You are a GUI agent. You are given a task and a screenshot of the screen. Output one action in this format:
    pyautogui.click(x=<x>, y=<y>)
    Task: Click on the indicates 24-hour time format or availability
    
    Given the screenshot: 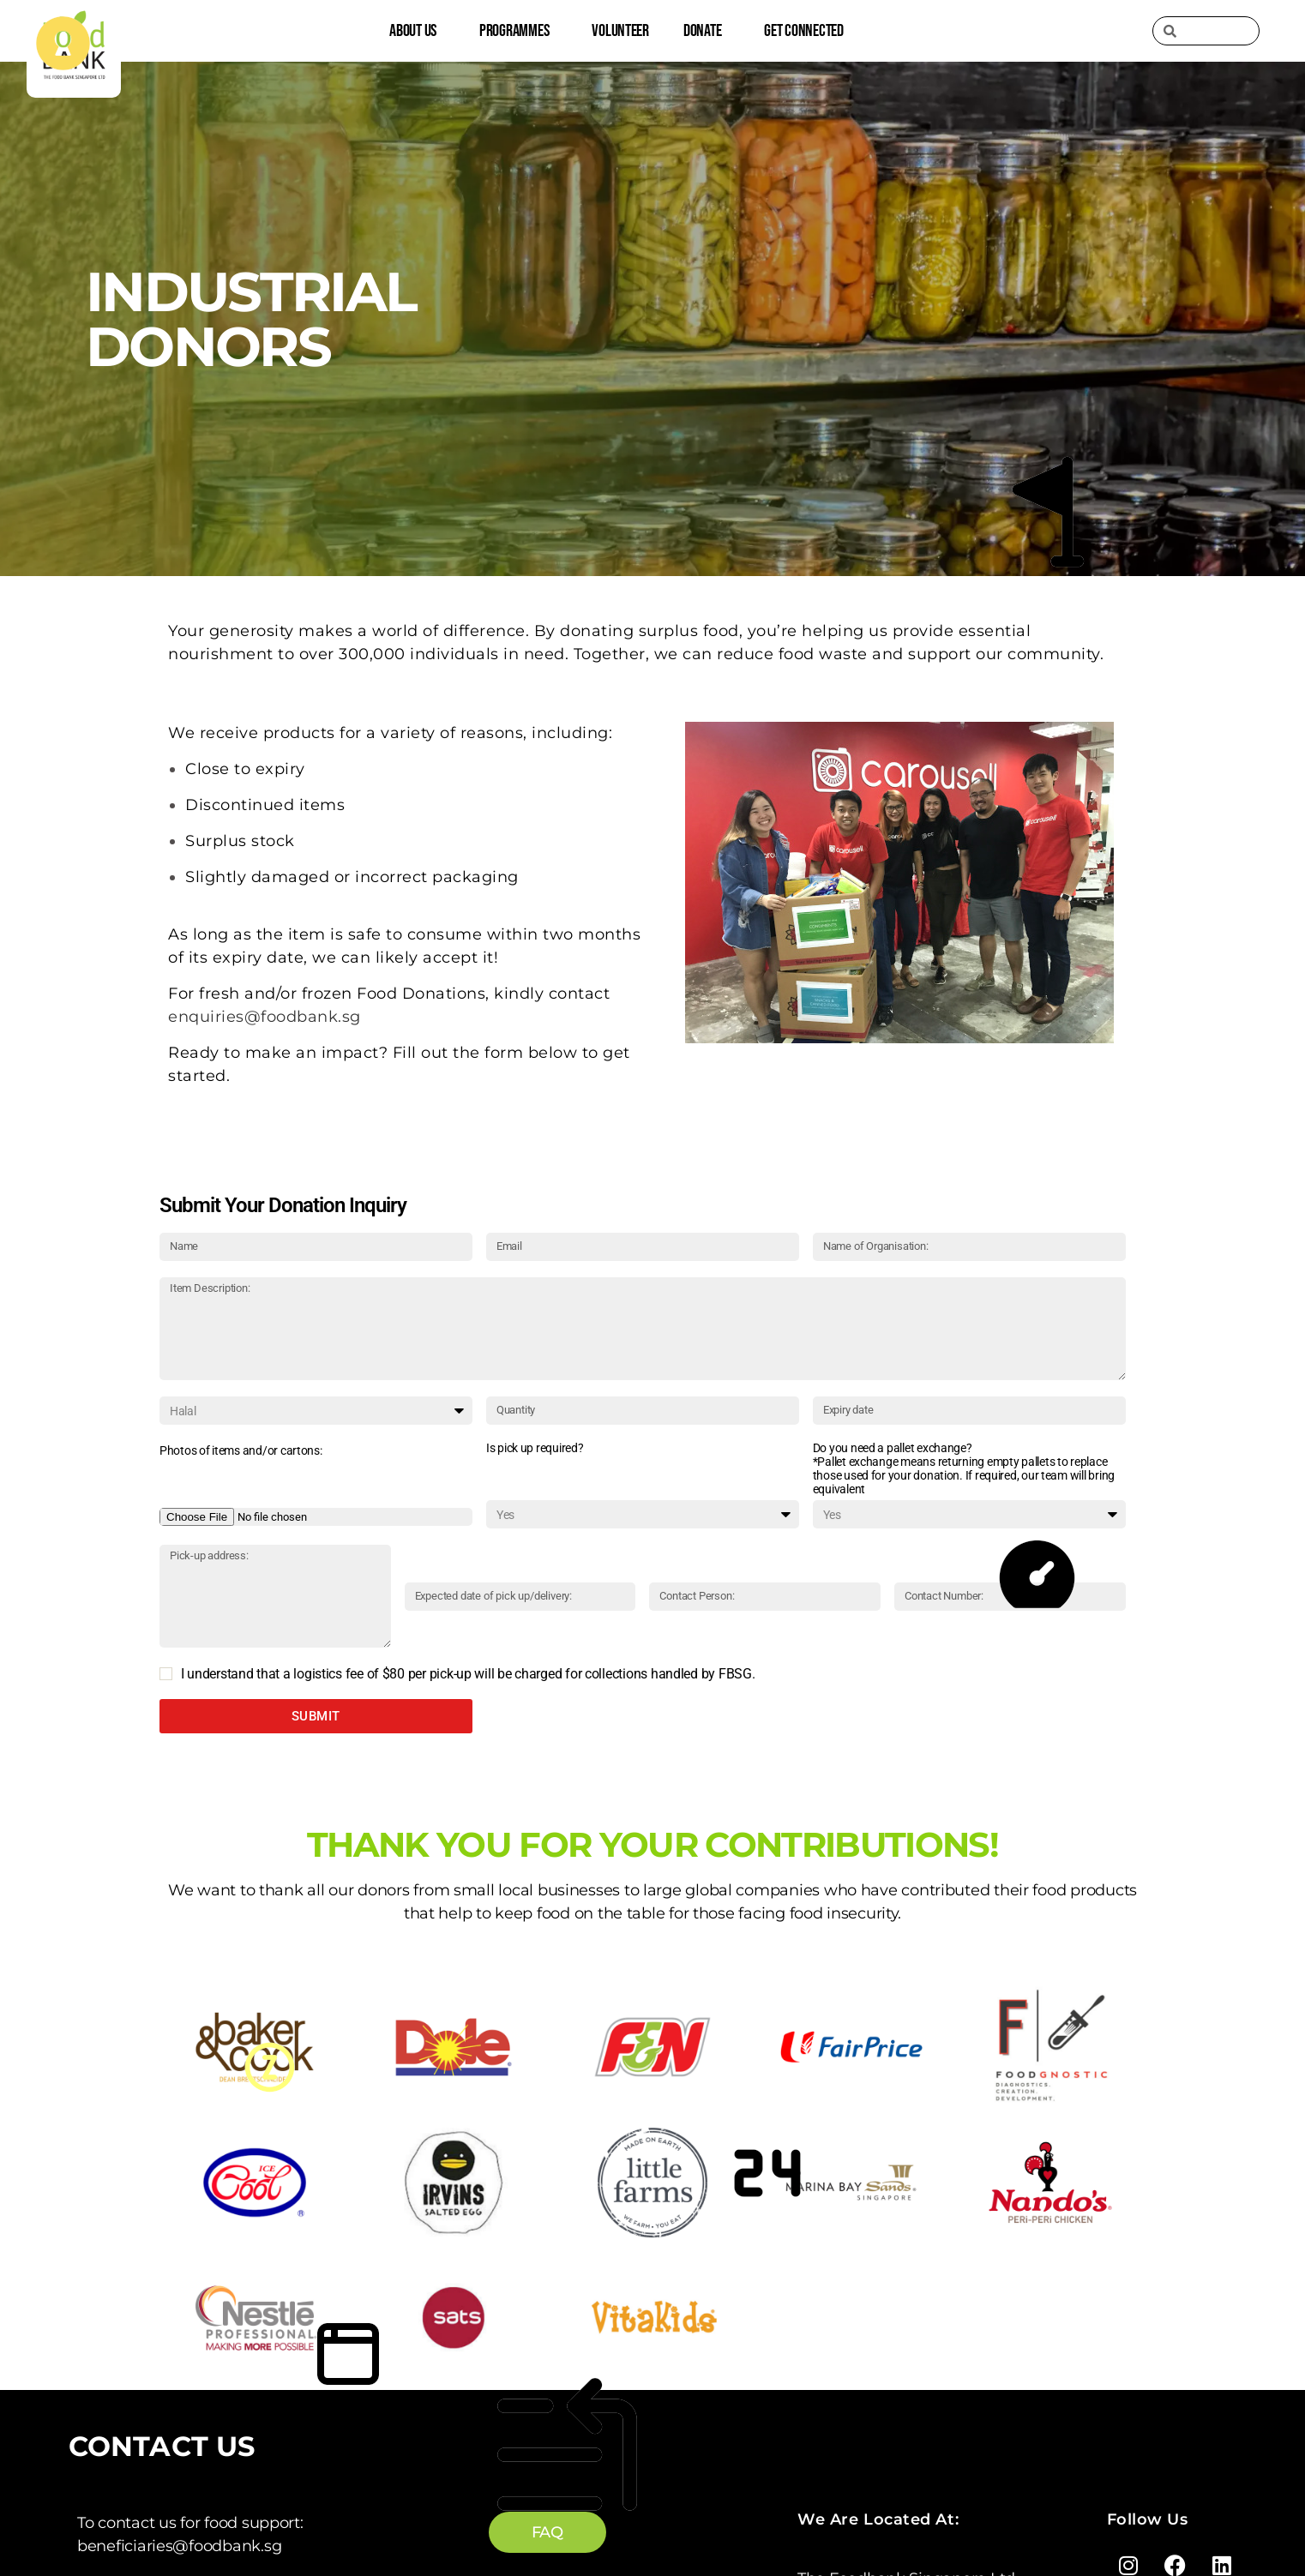 What is the action you would take?
    pyautogui.click(x=767, y=2173)
    